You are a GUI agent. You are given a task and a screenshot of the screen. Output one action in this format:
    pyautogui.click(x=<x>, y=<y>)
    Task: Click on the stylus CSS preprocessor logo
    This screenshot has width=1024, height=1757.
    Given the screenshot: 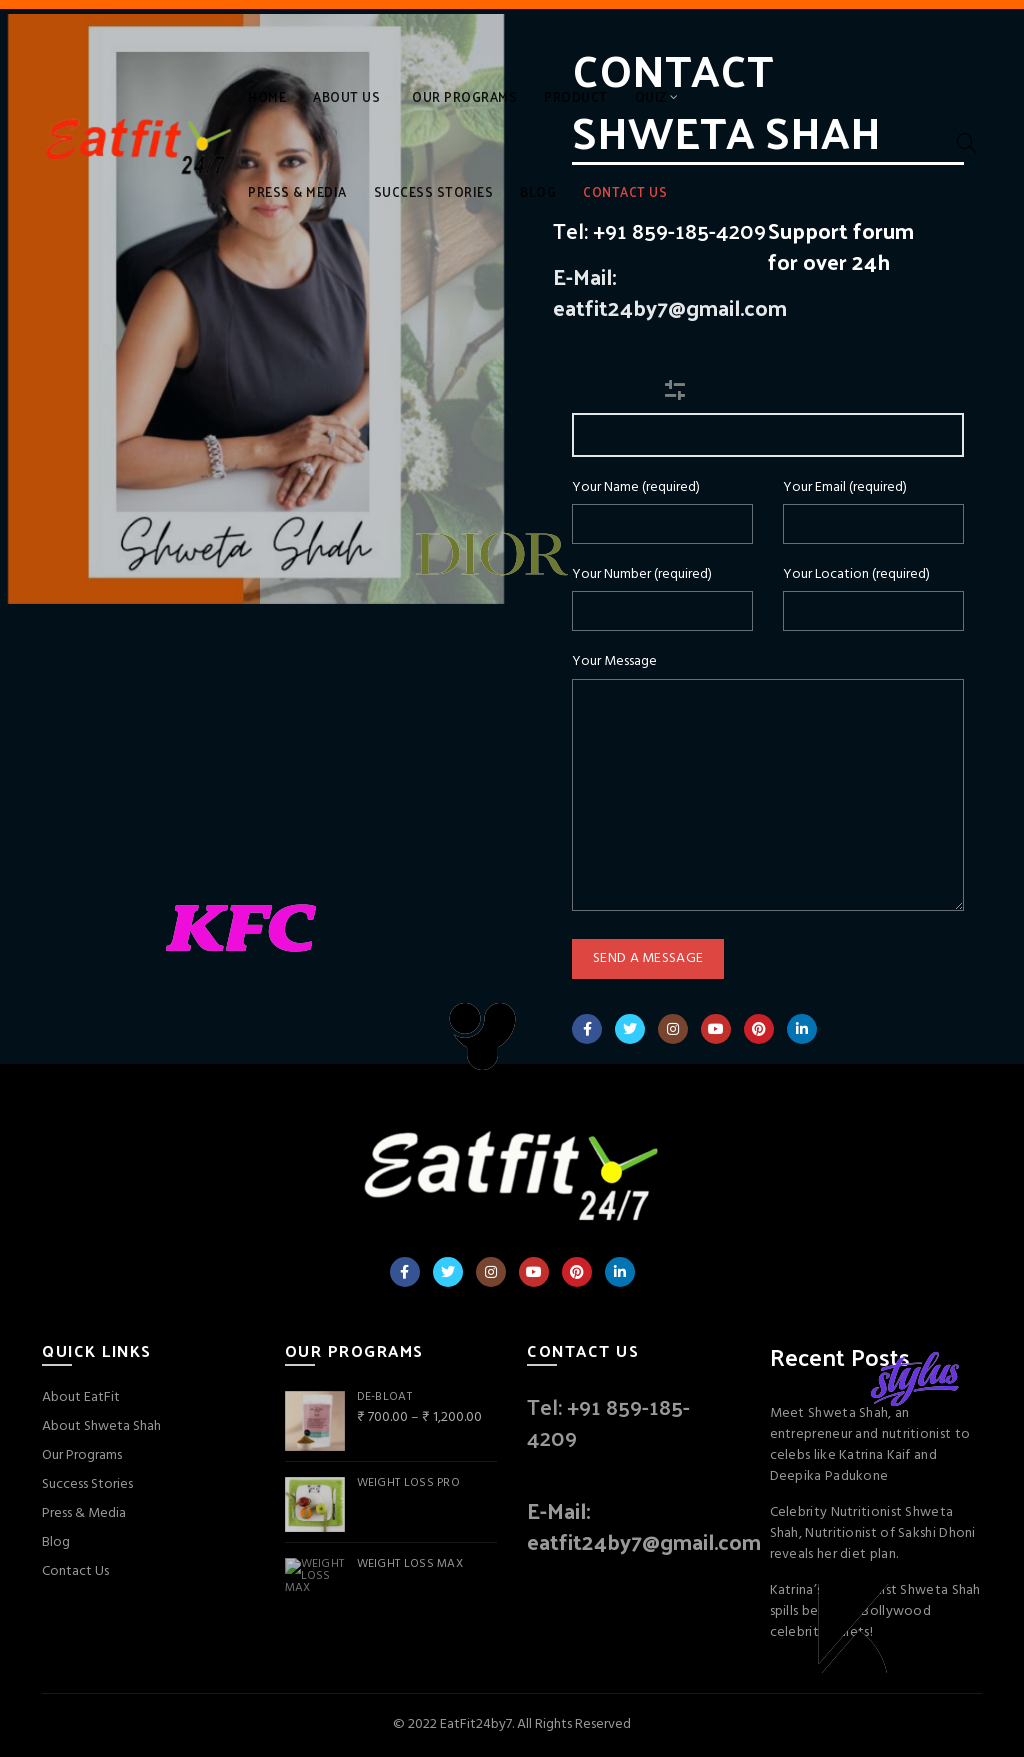 What is the action you would take?
    pyautogui.click(x=915, y=1379)
    